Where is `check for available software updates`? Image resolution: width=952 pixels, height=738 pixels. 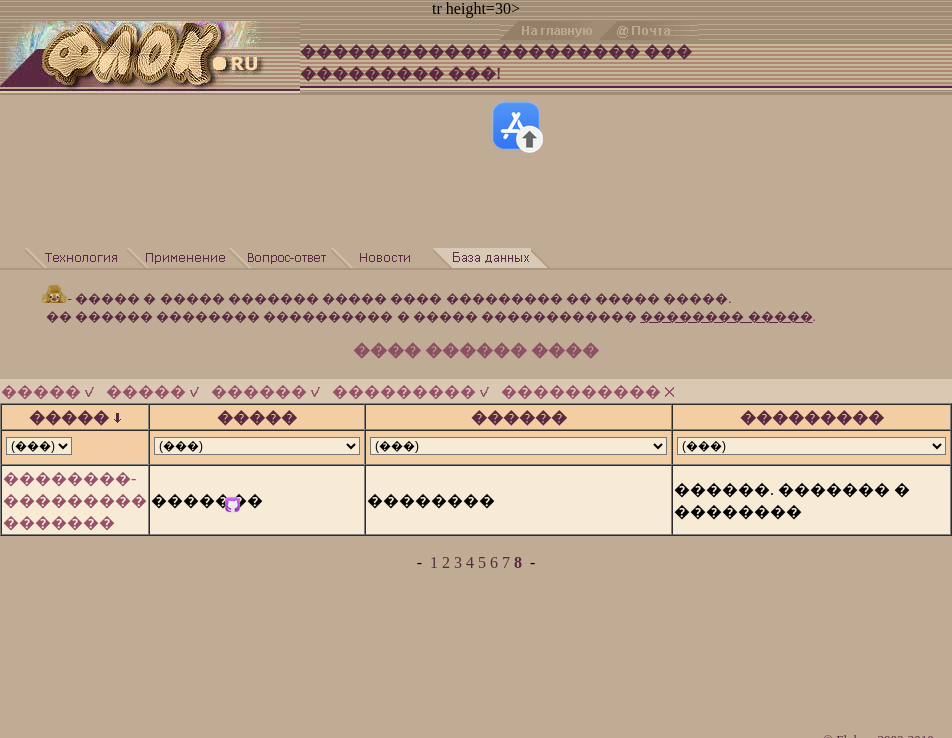
check for available software updates is located at coordinates (516, 126).